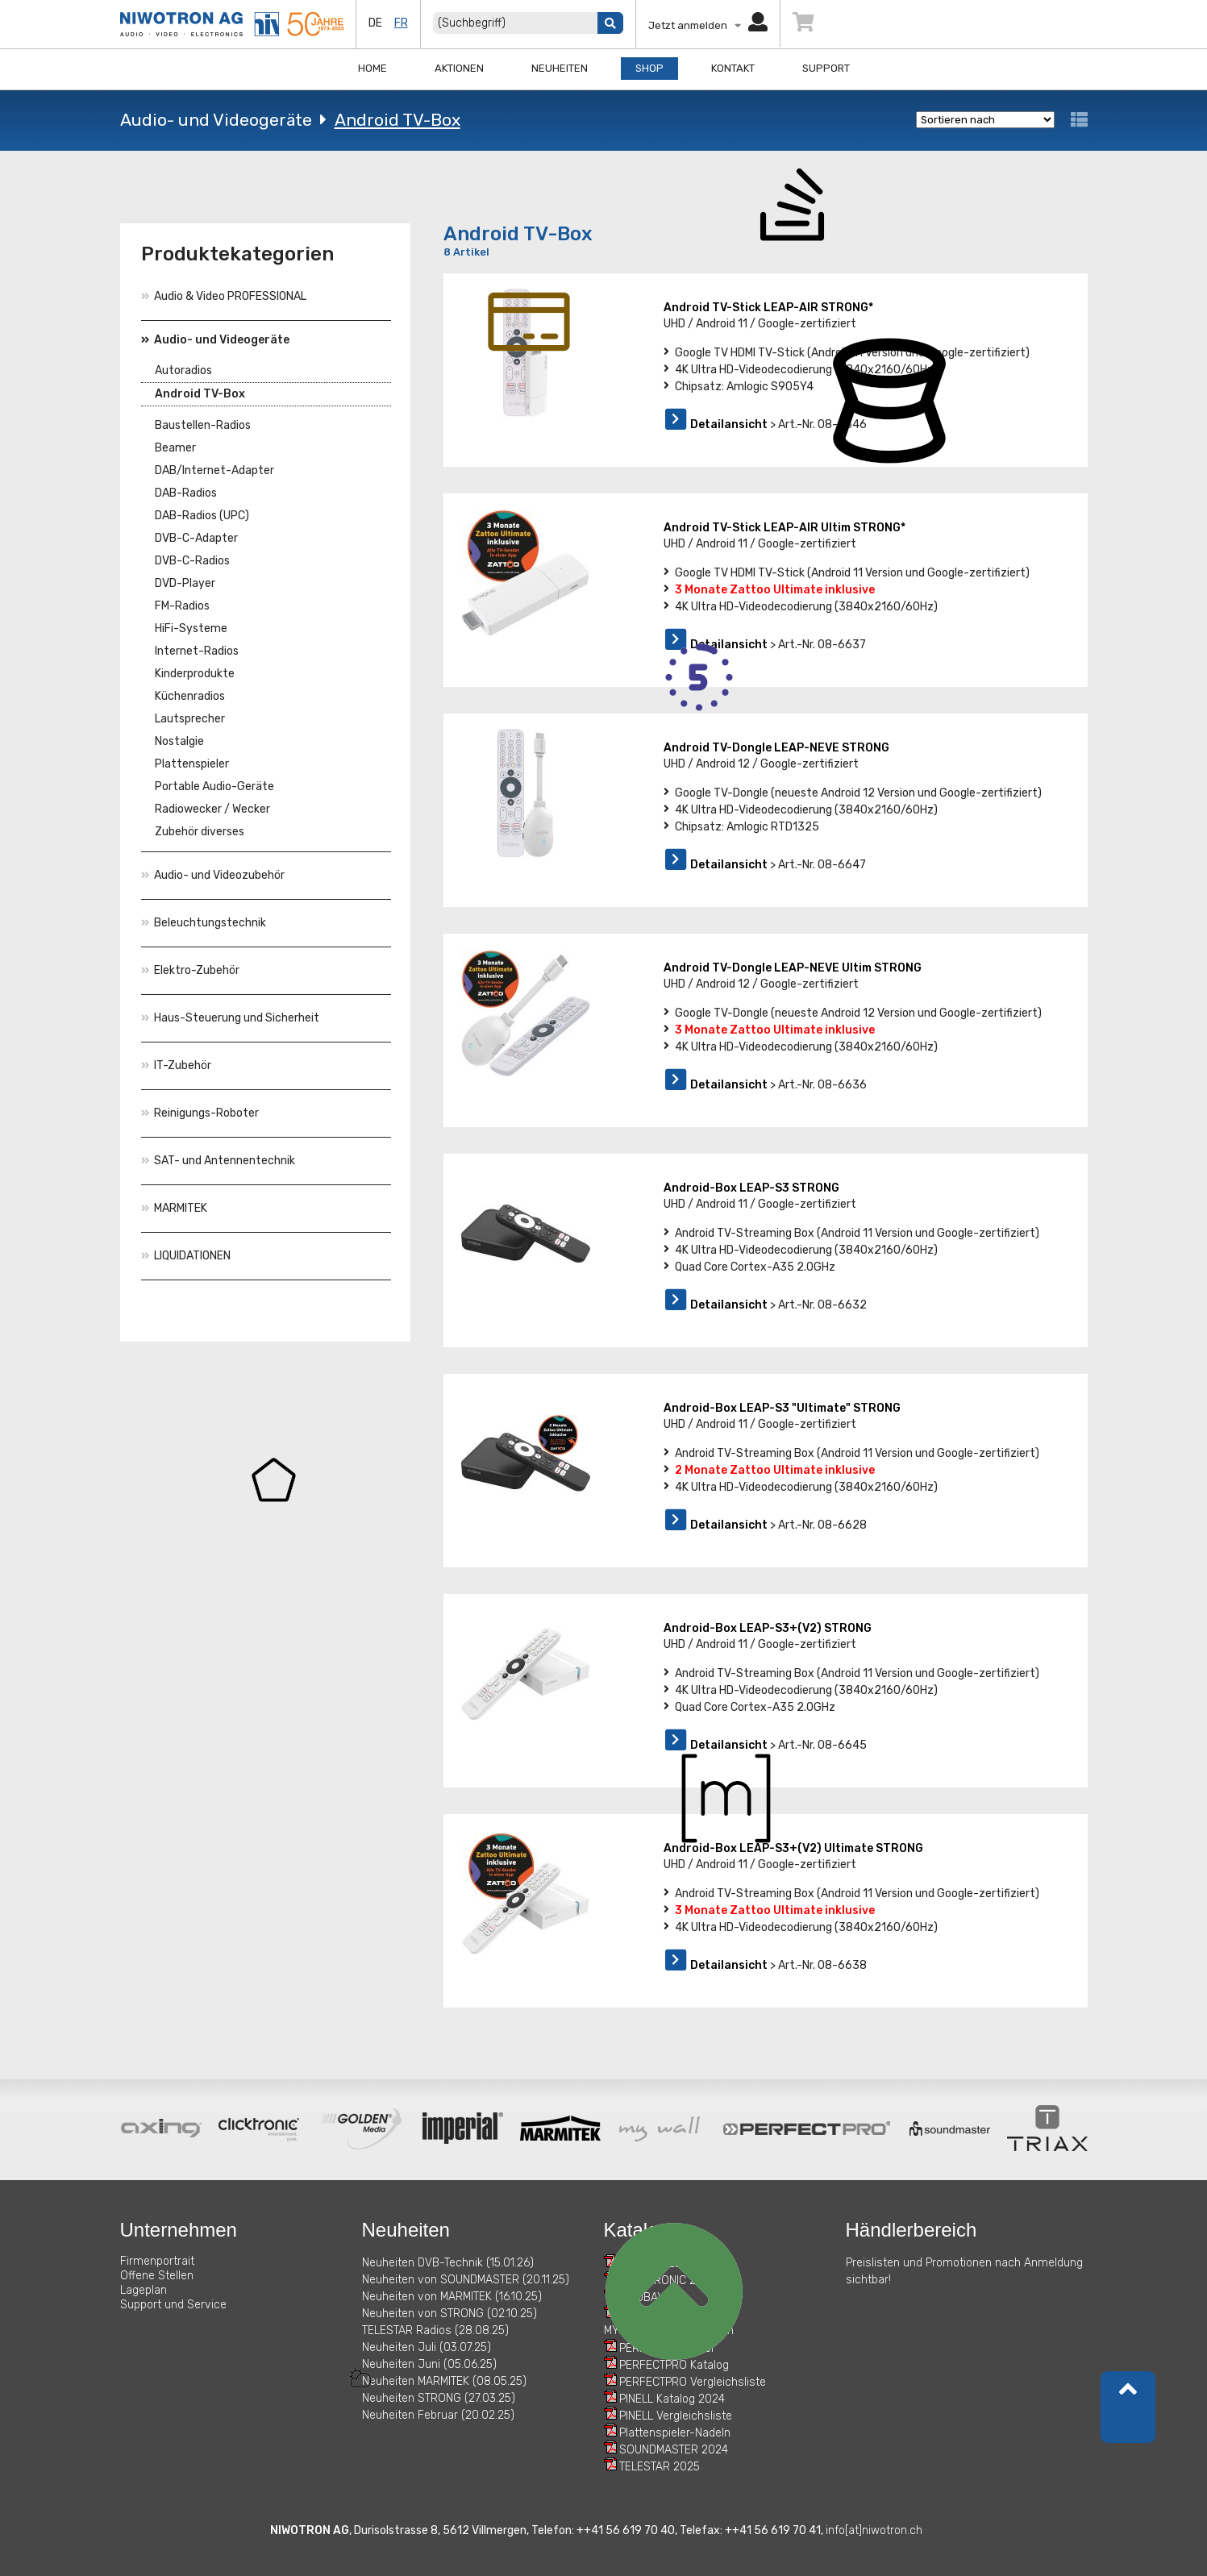  What do you see at coordinates (889, 401) in the screenshot?
I see `diabolo toy or juggling equipment icon` at bounding box center [889, 401].